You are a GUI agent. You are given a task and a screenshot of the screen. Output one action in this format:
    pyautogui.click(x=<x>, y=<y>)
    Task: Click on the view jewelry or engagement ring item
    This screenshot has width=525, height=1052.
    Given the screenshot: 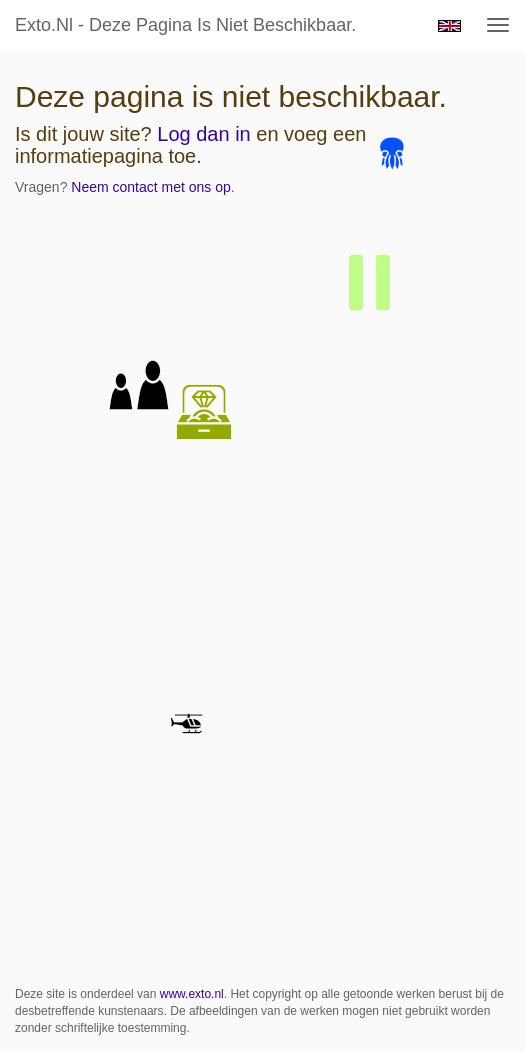 What is the action you would take?
    pyautogui.click(x=204, y=412)
    